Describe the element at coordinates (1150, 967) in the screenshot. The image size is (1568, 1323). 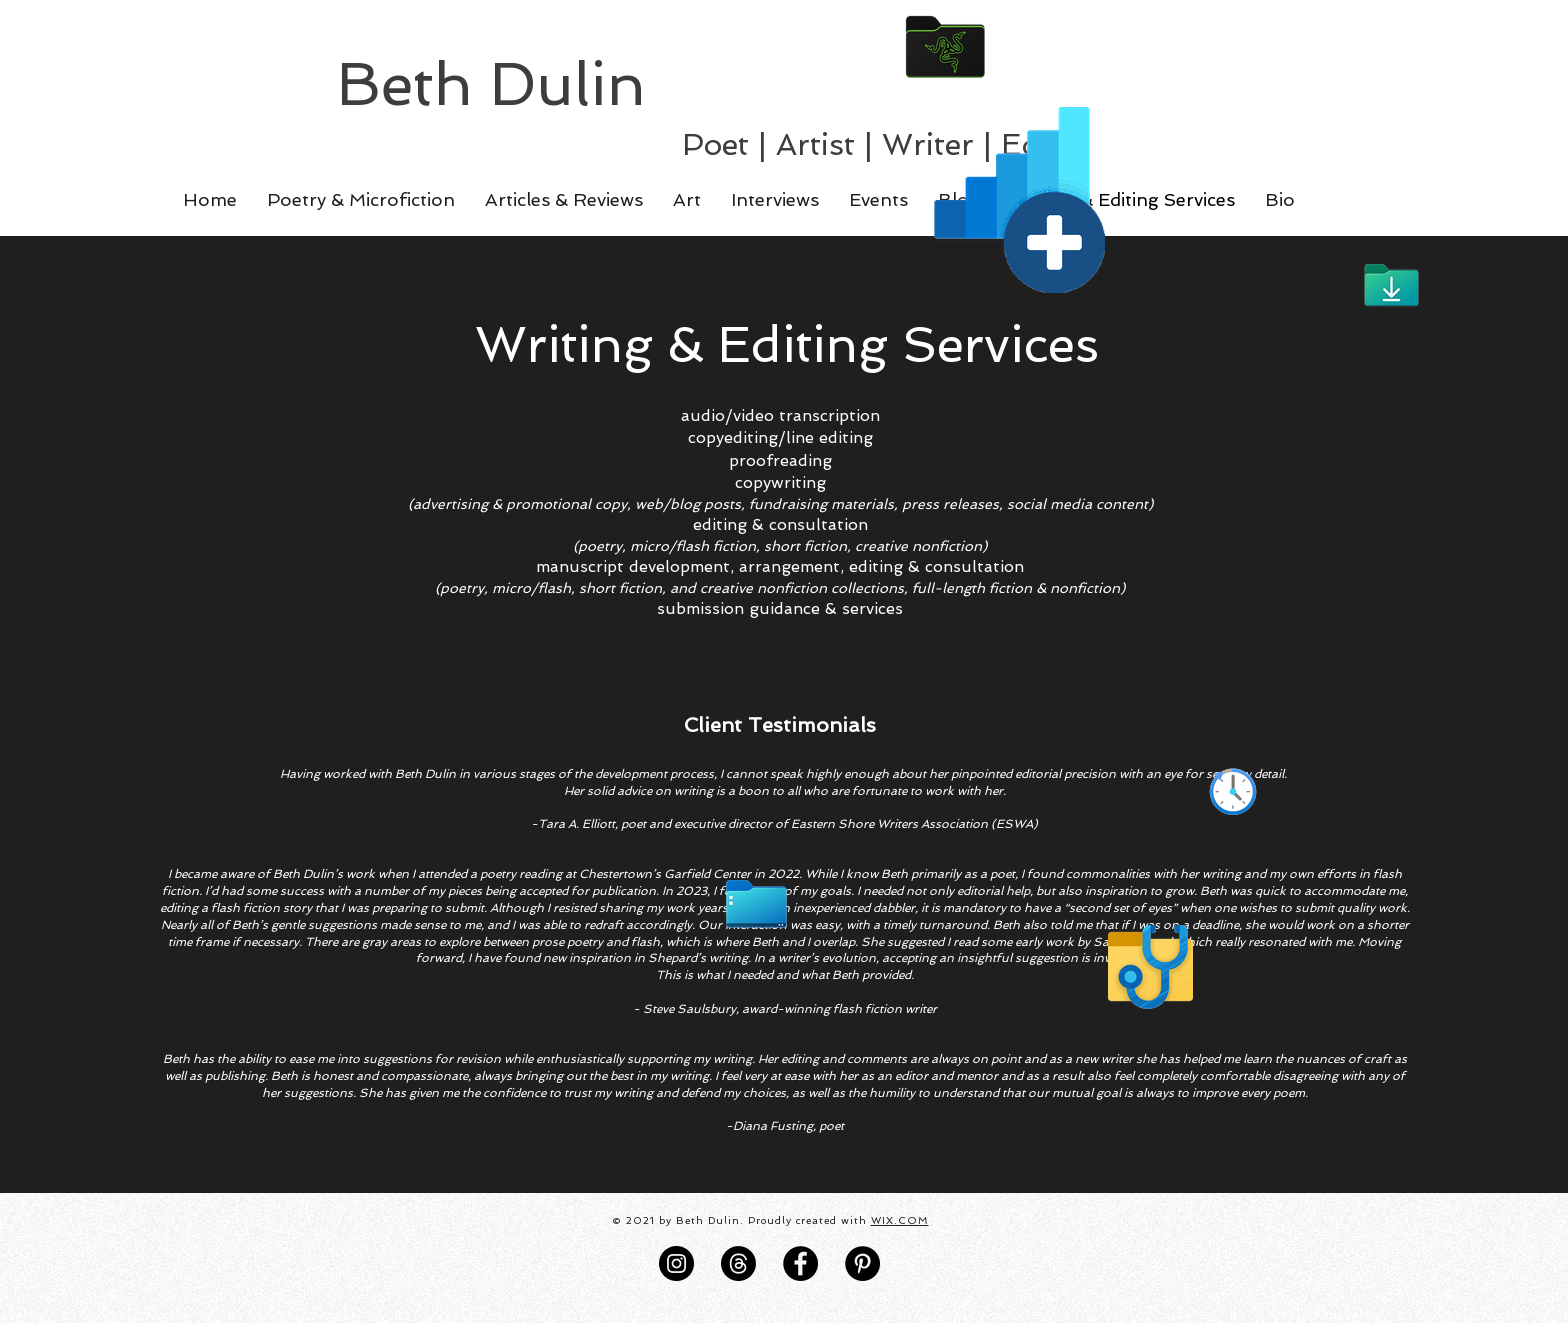
I see `access system recovery tools and files` at that location.